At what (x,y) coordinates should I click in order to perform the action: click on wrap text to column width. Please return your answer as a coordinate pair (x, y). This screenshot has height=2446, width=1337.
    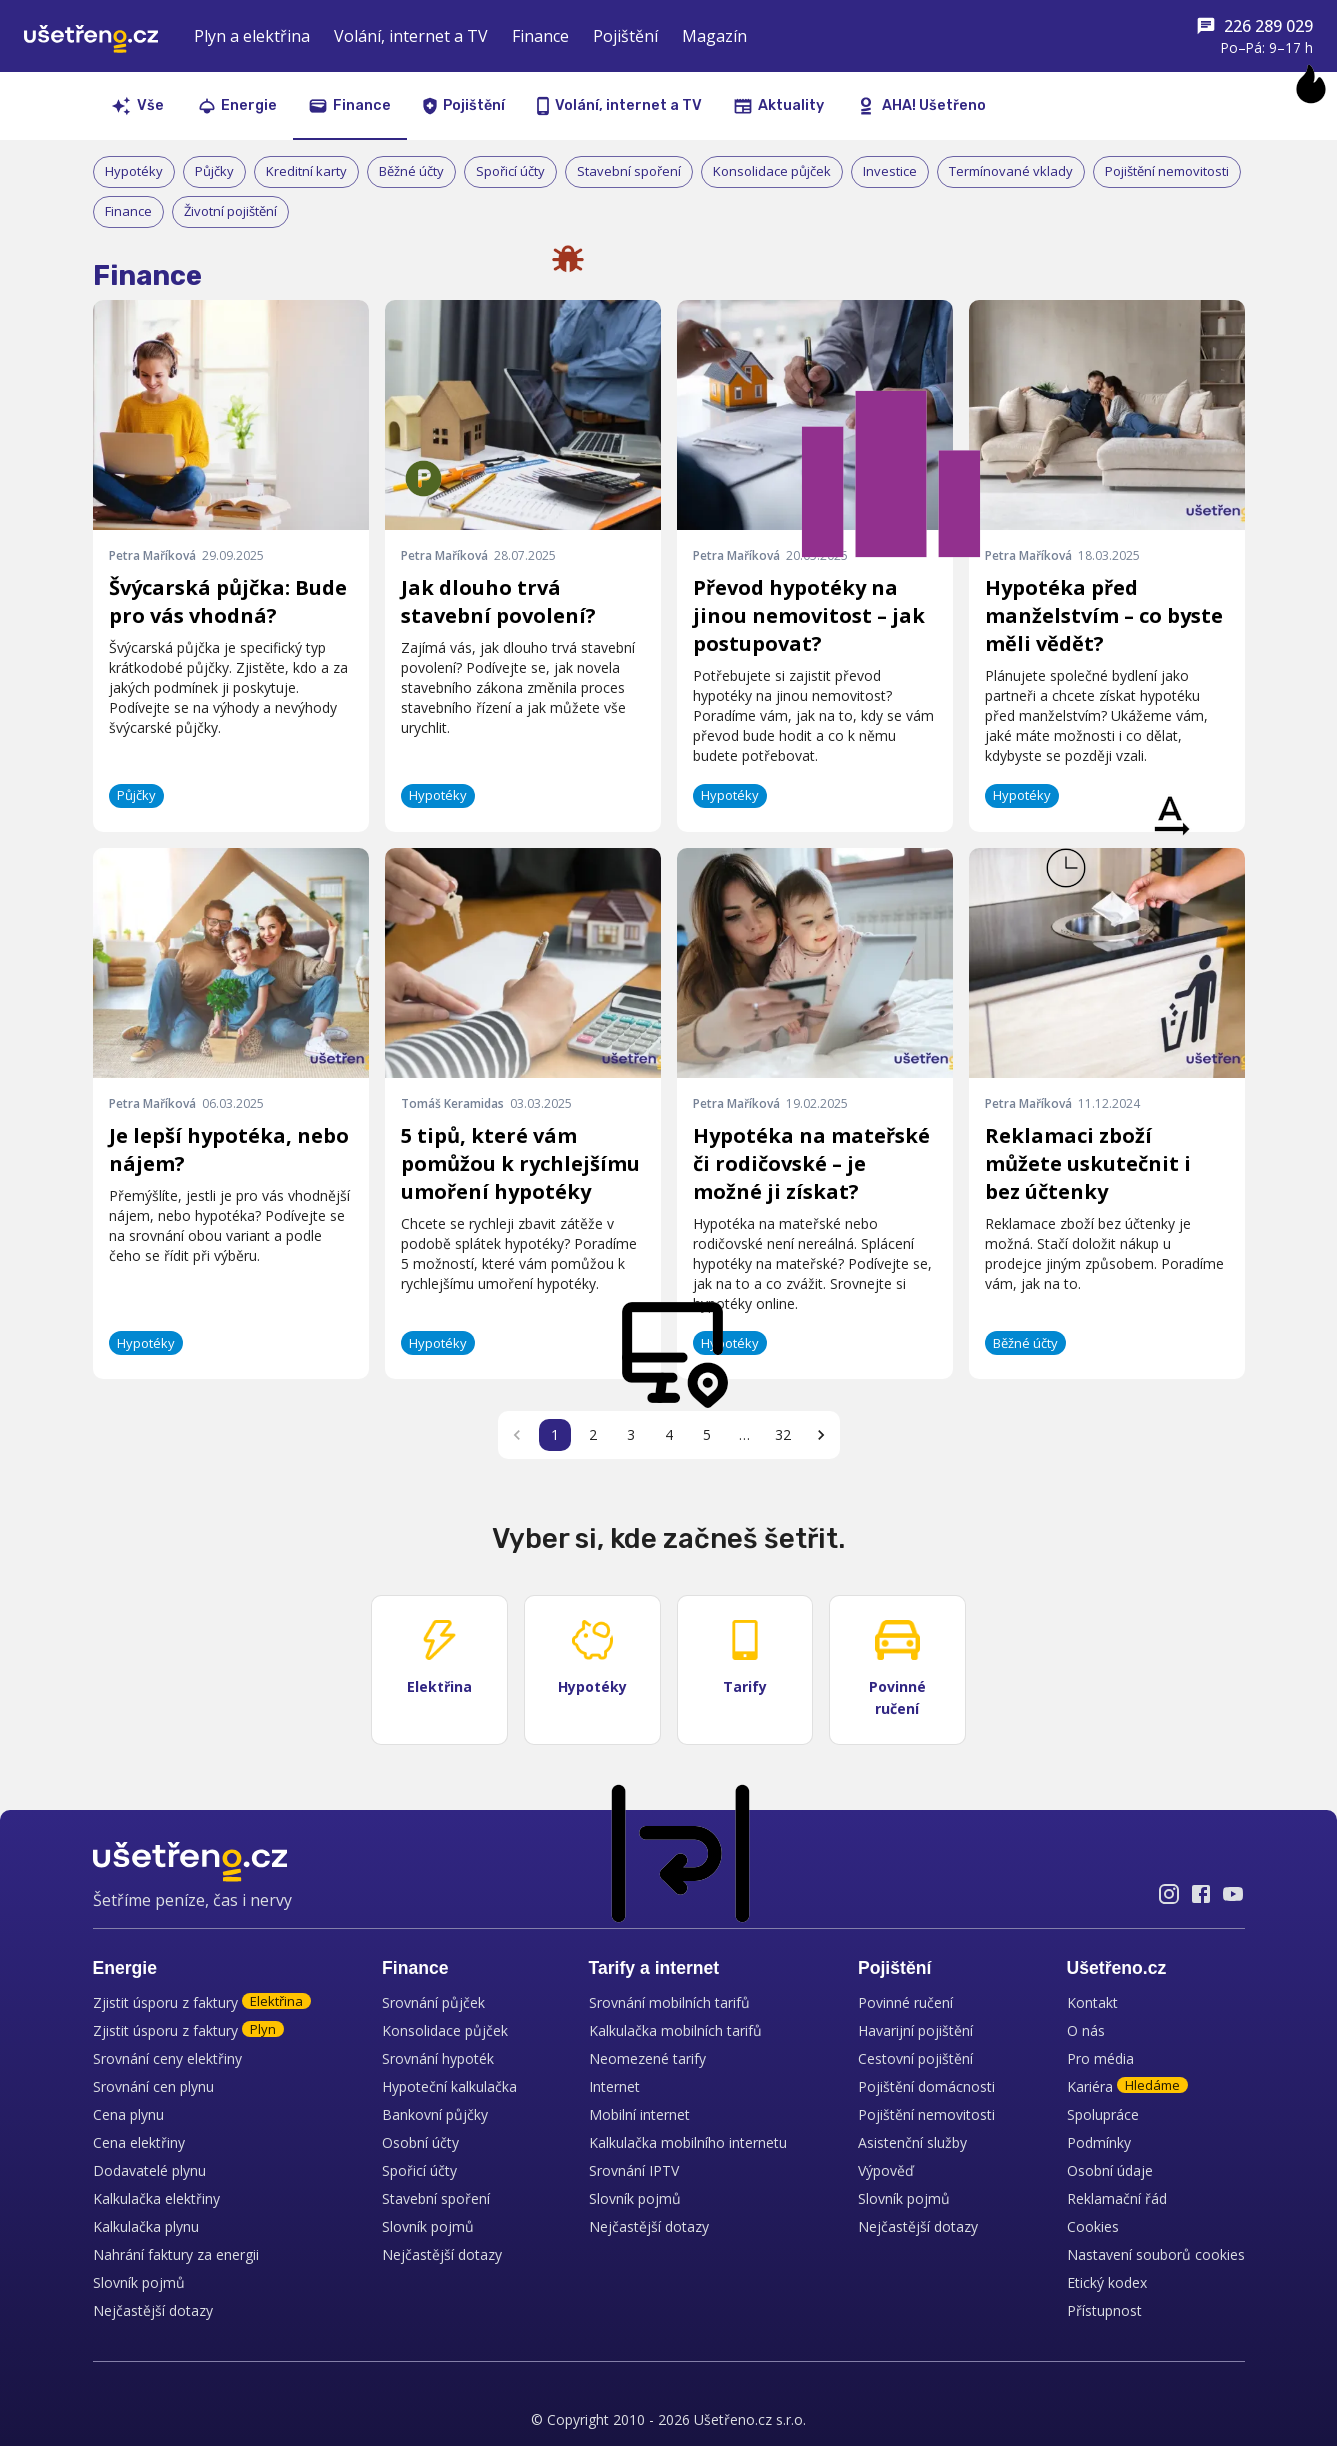
    Looking at the image, I should click on (680, 1853).